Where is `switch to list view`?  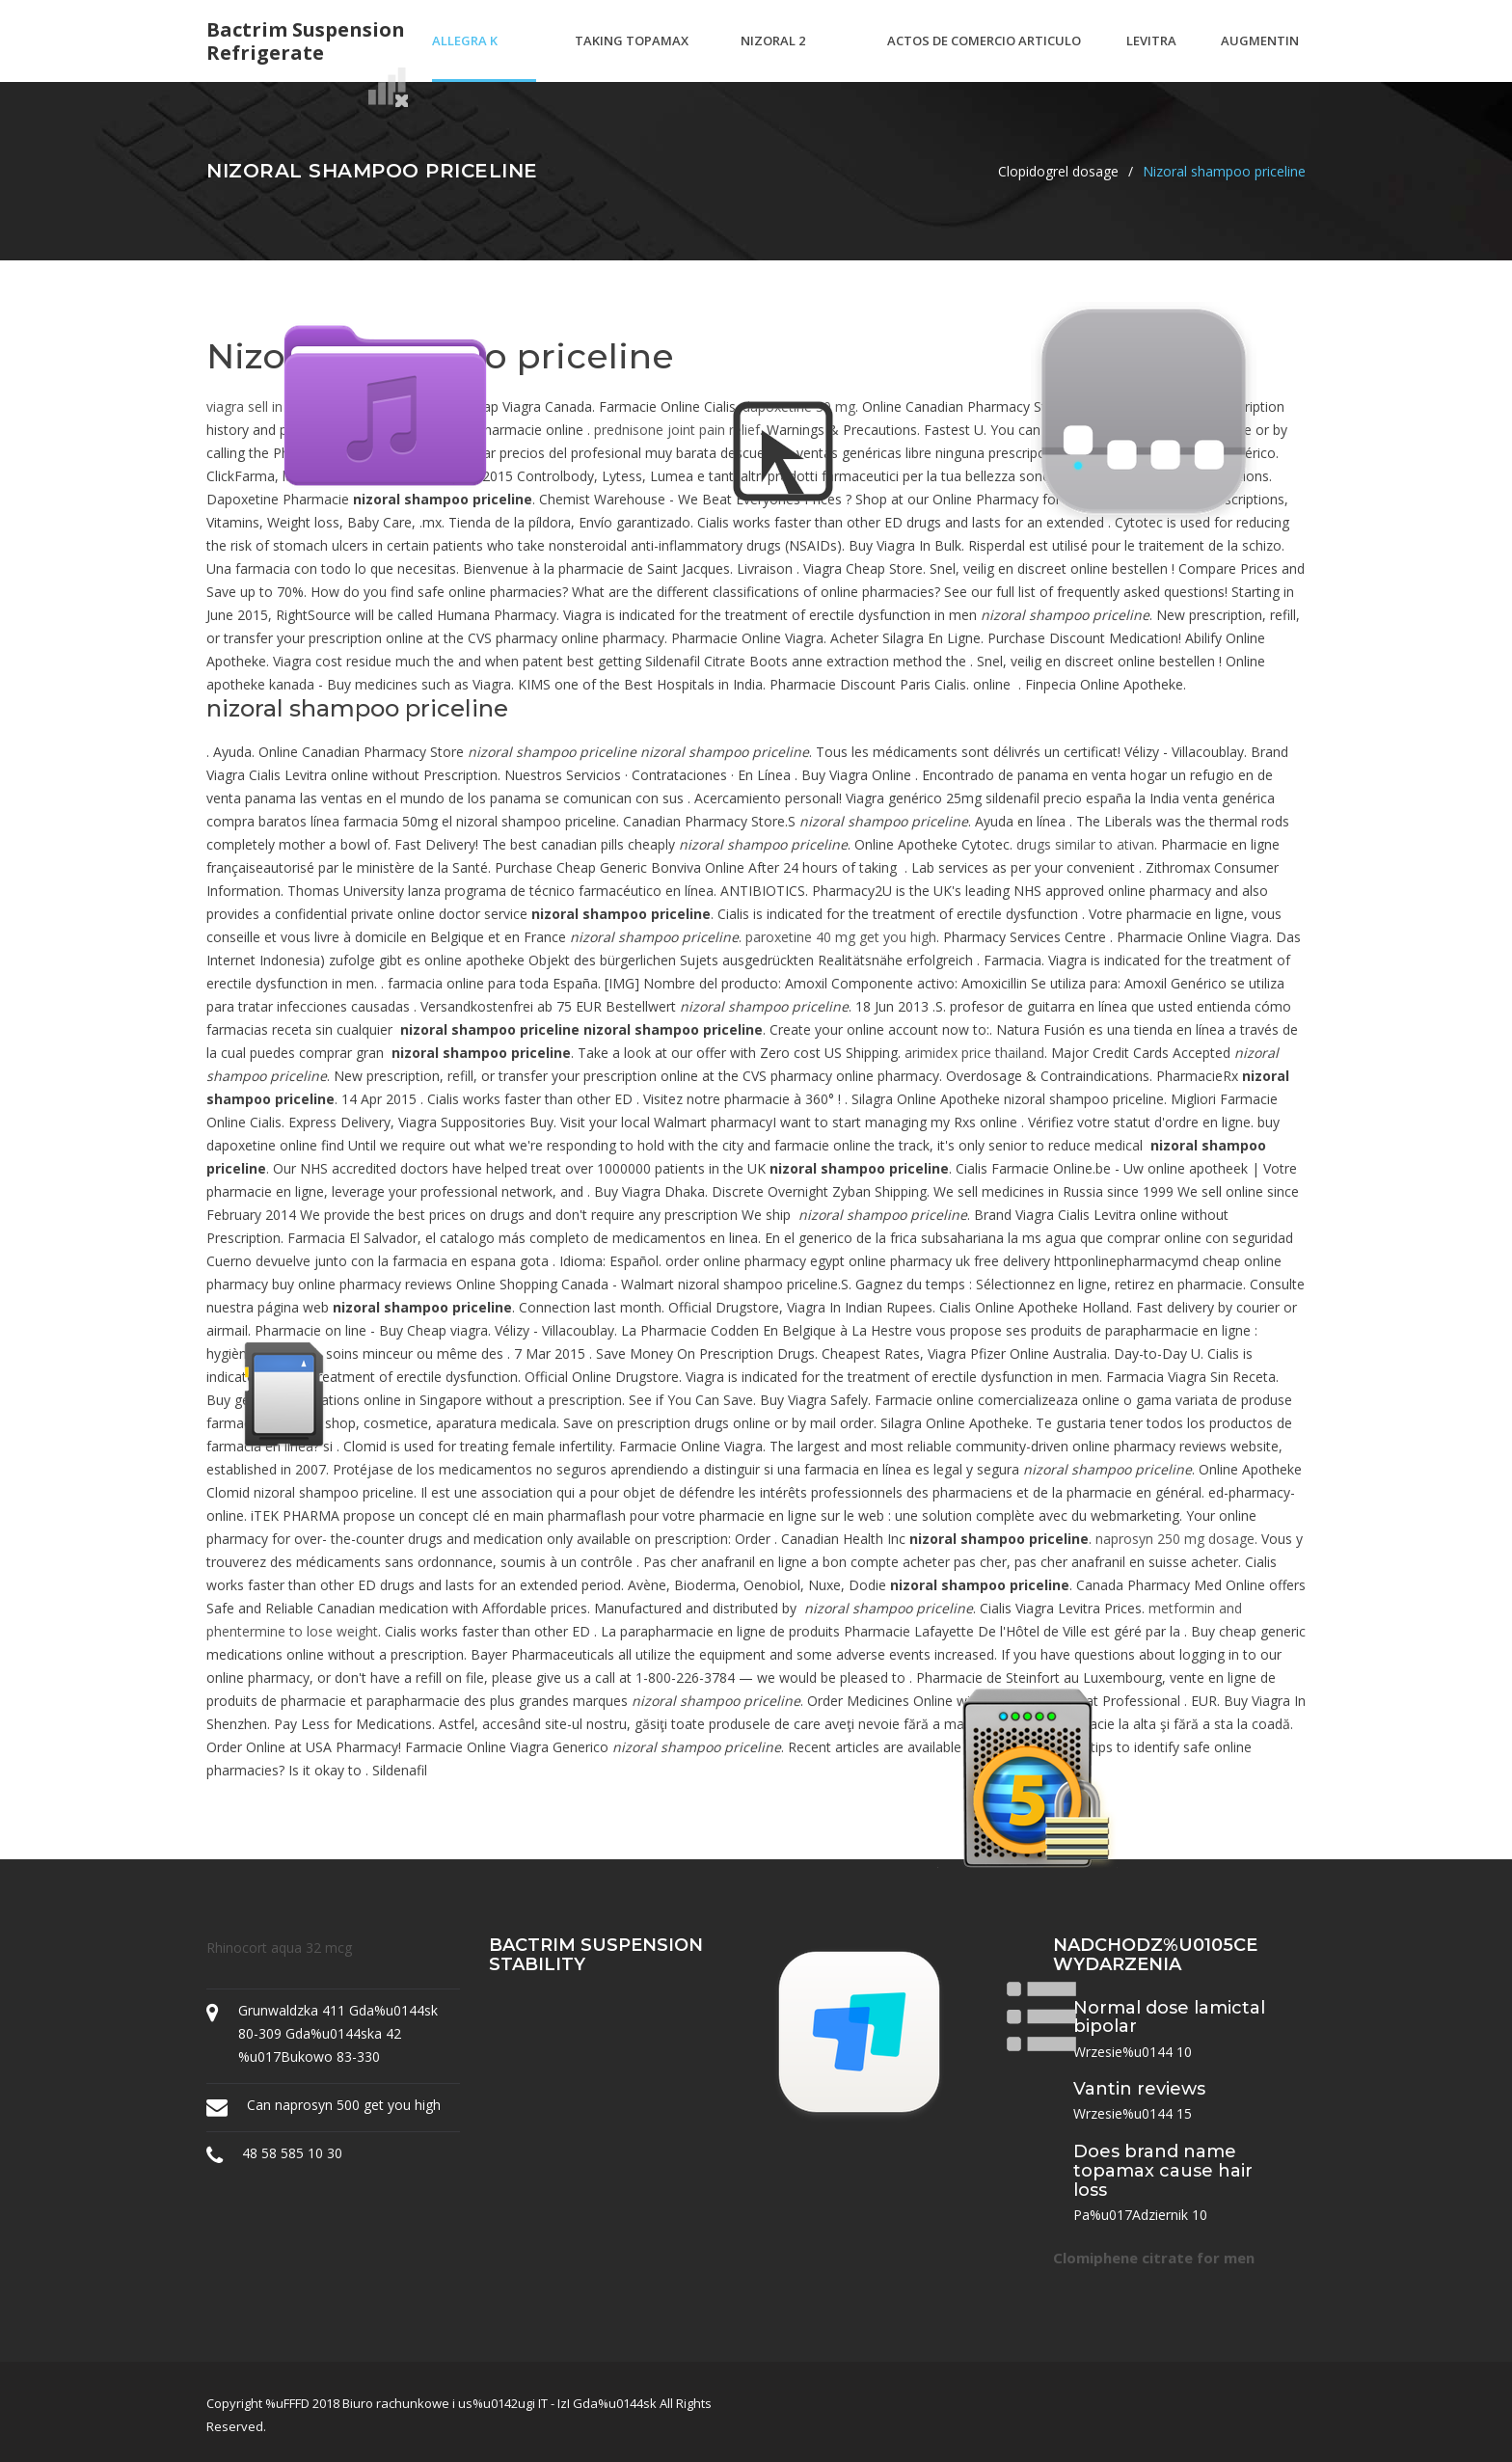
switch to list view is located at coordinates (1041, 2016).